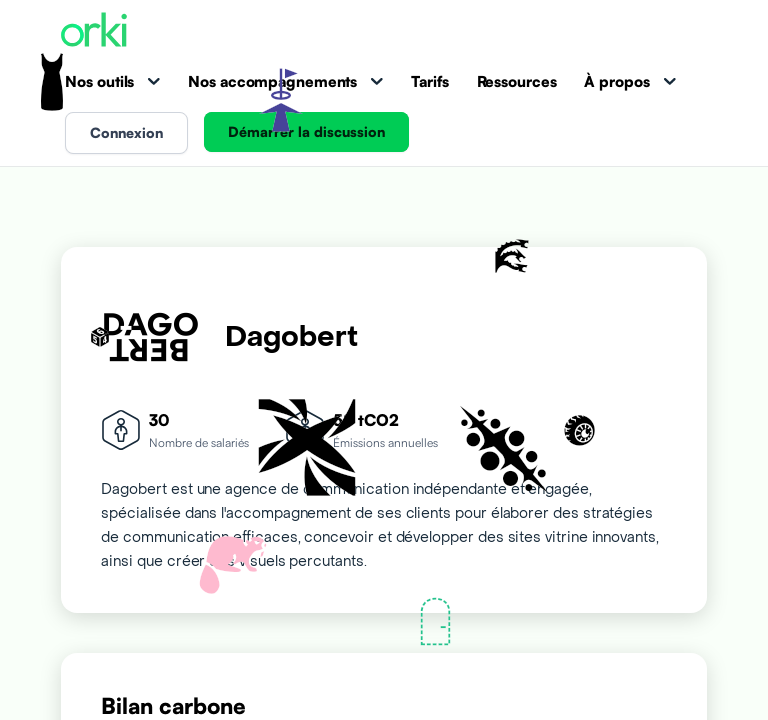  I want to click on indicates a bleeding or infection status effect, so click(503, 448).